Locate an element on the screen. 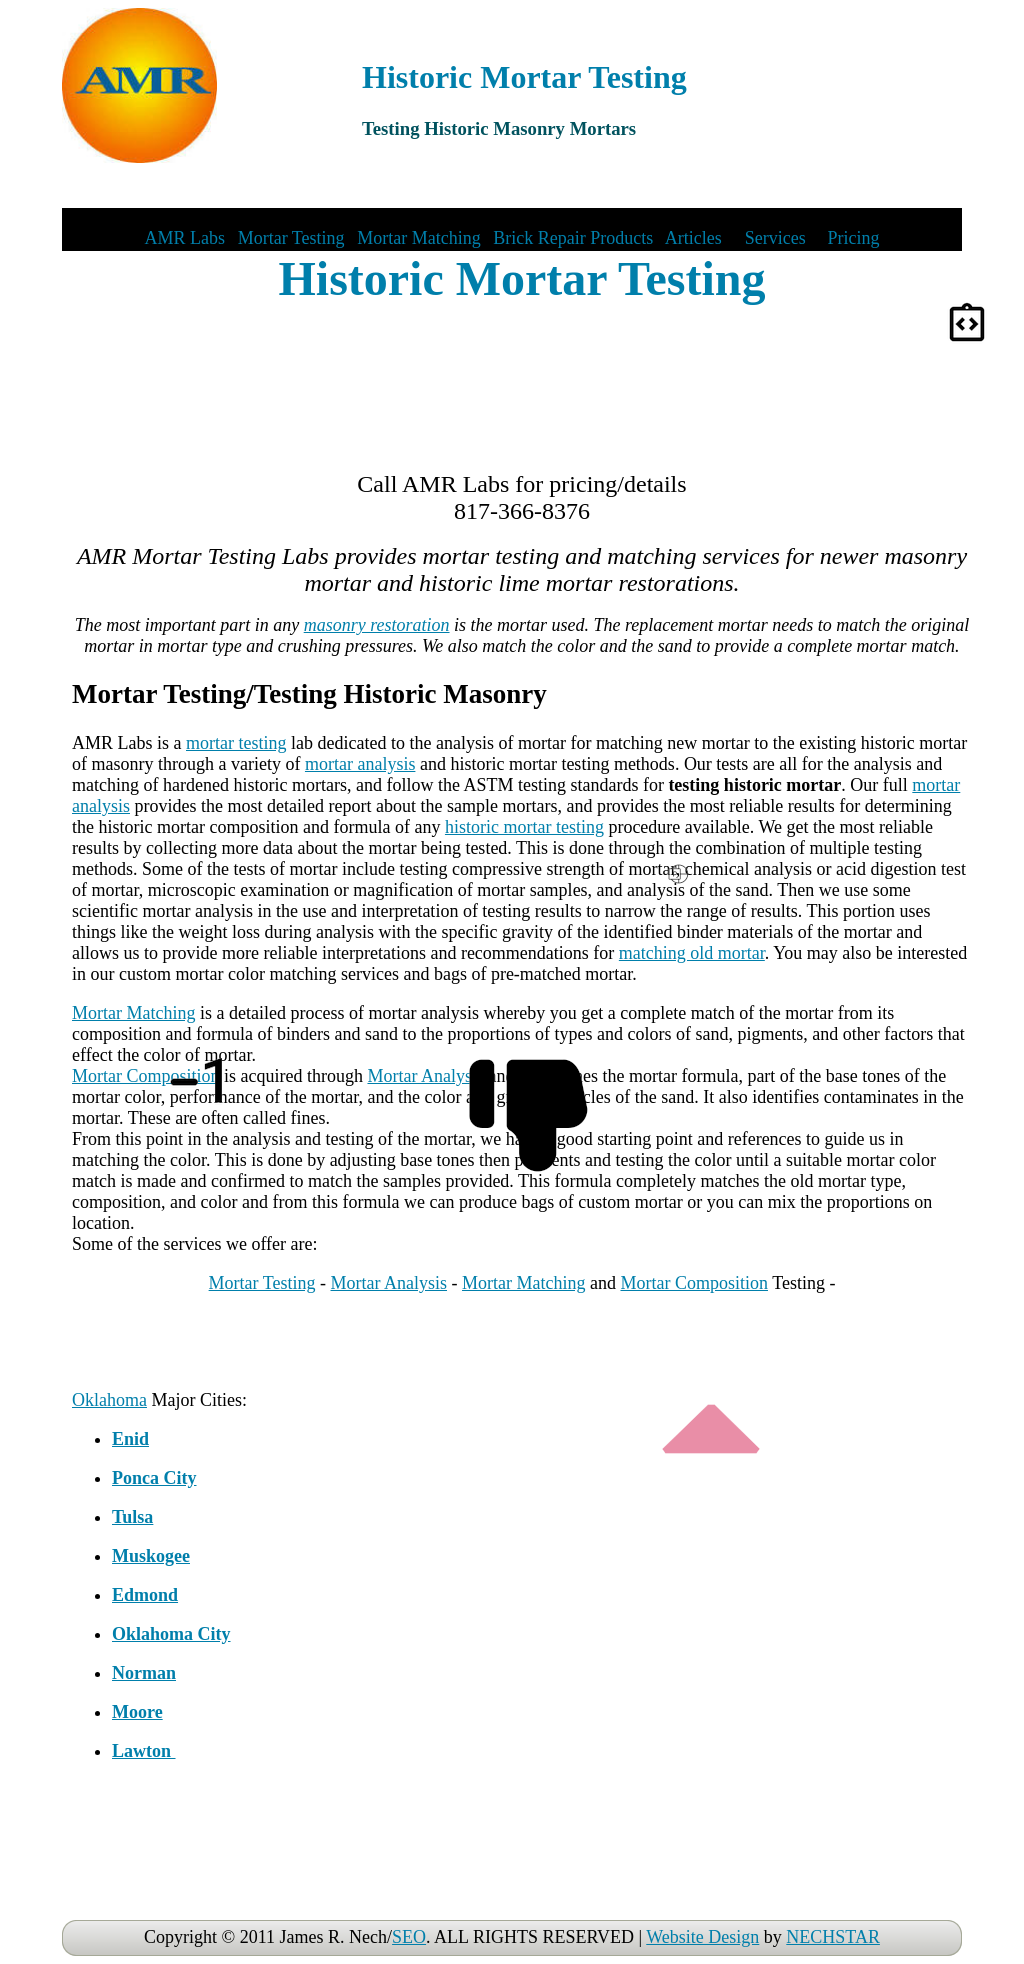  dislike or downvote content is located at coordinates (531, 1115).